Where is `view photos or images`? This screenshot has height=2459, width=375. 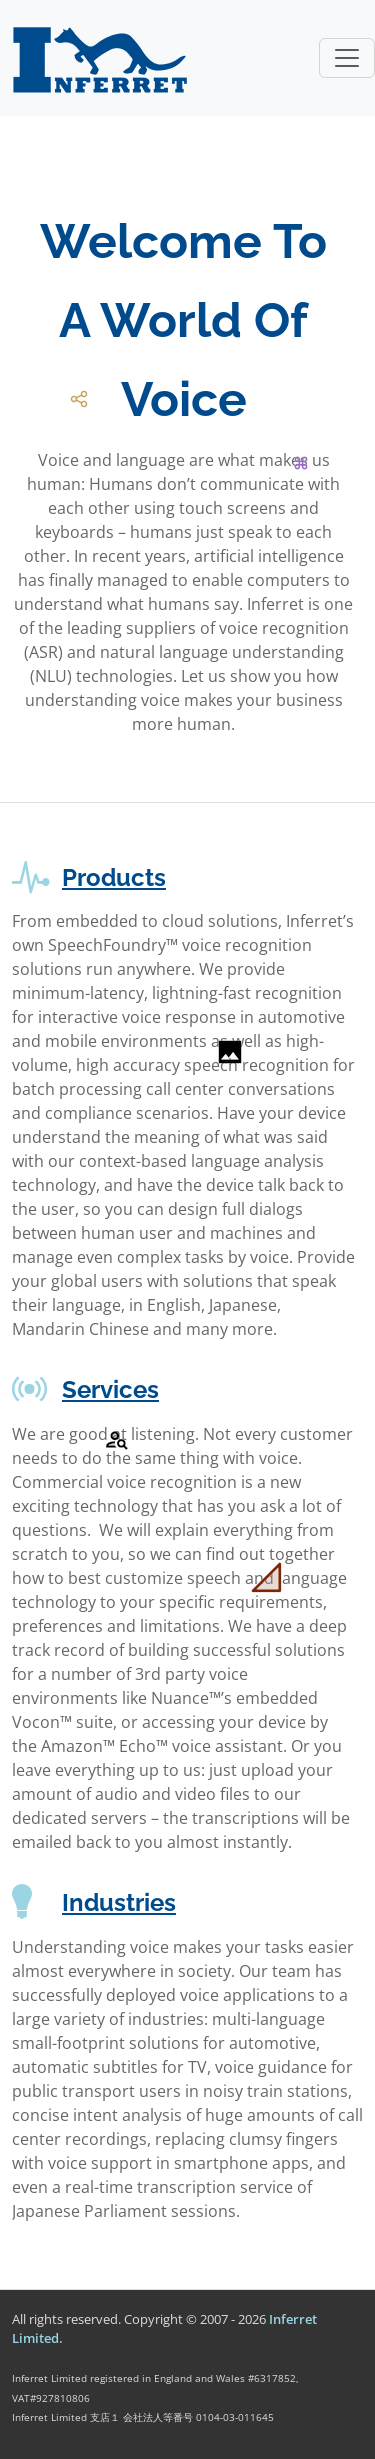 view photos or images is located at coordinates (230, 1052).